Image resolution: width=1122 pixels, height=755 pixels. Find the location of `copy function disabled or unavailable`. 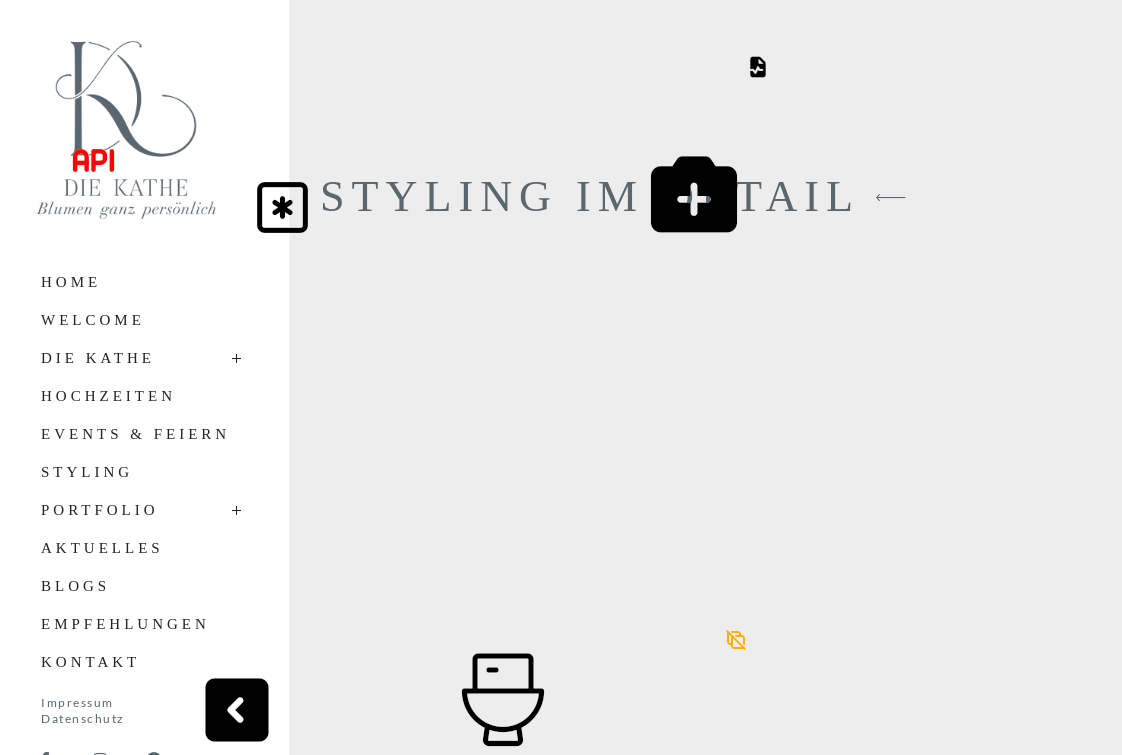

copy function disabled or unavailable is located at coordinates (736, 640).